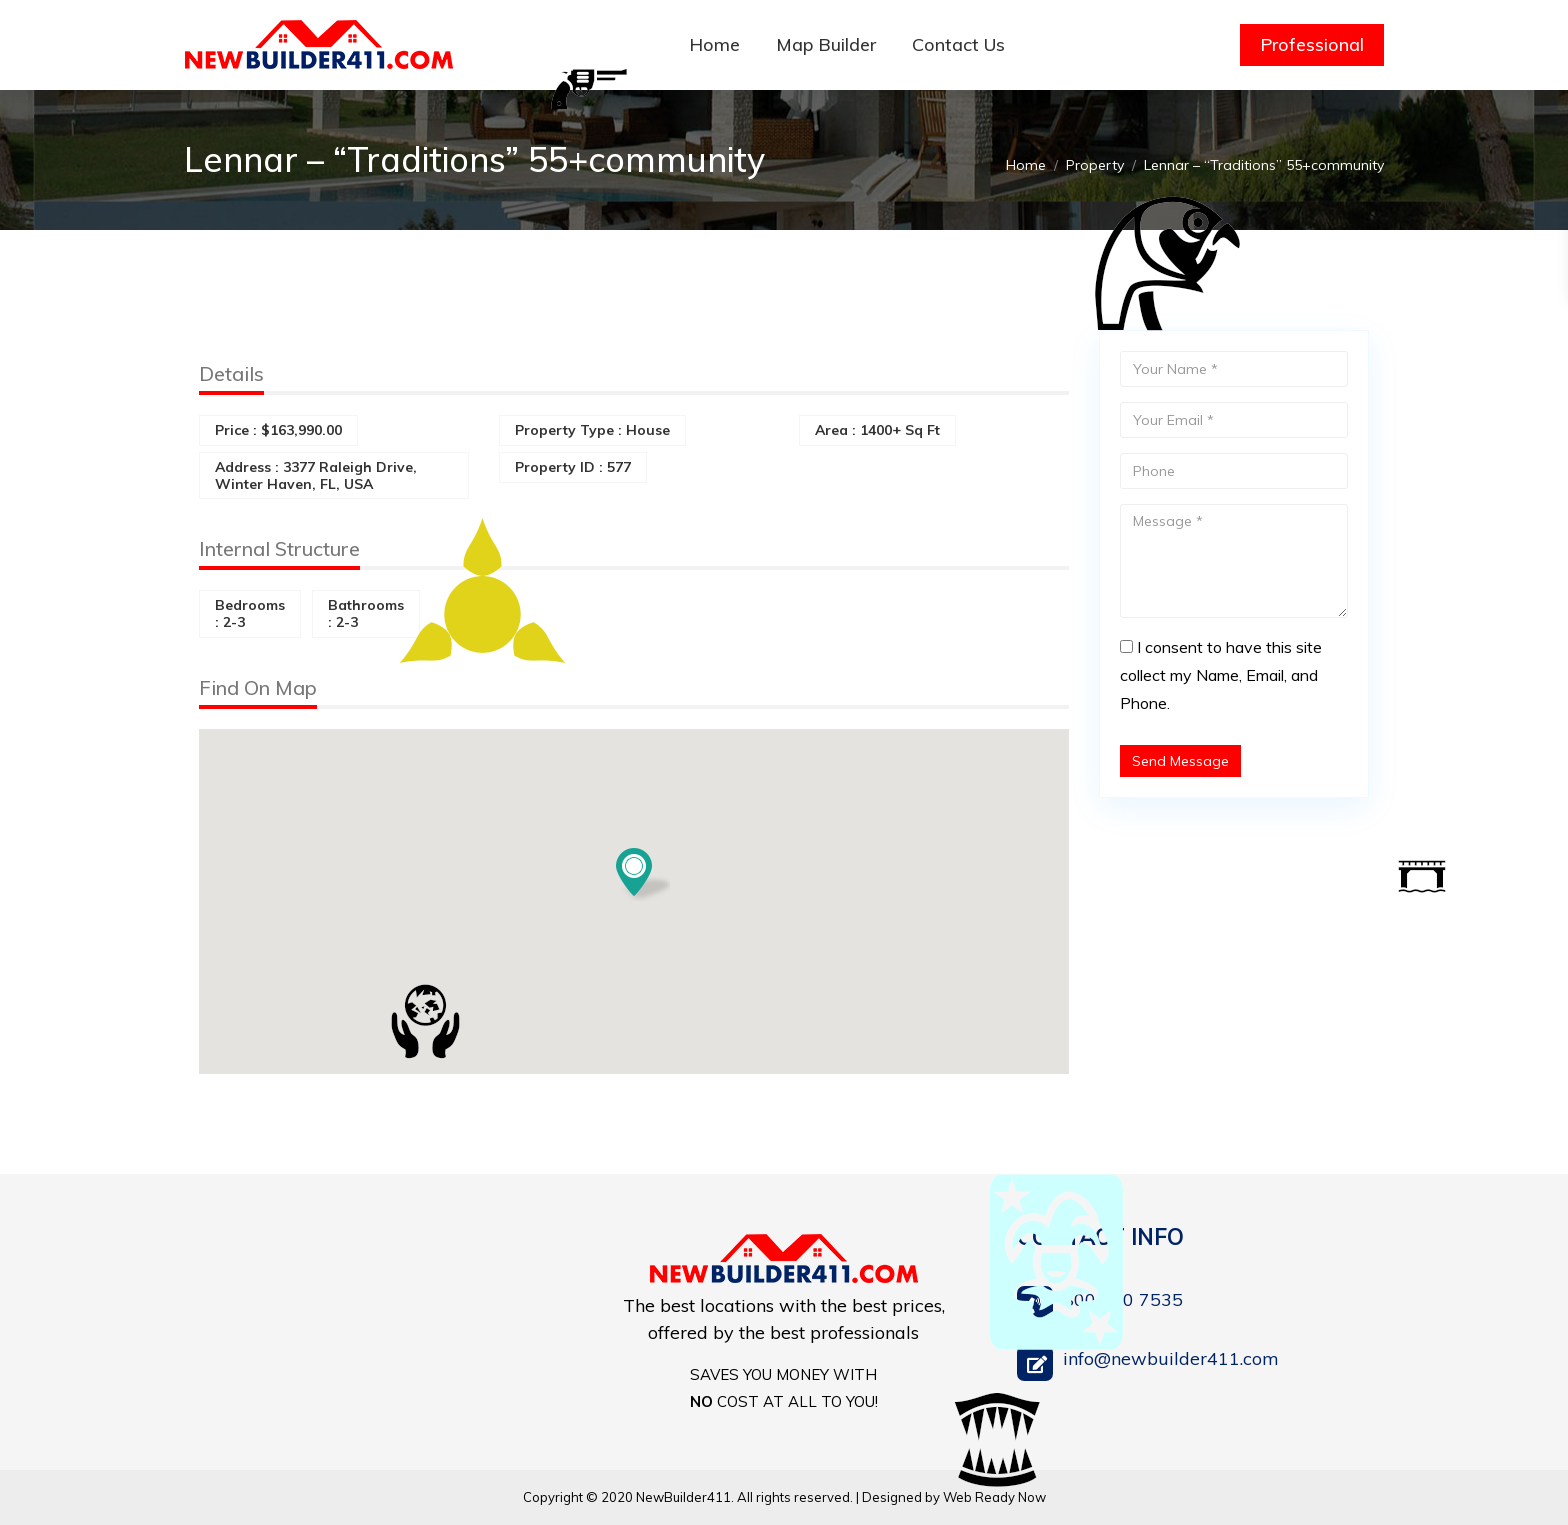 The height and width of the screenshot is (1525, 1568). I want to click on indicates player has reached level three, so click(482, 590).